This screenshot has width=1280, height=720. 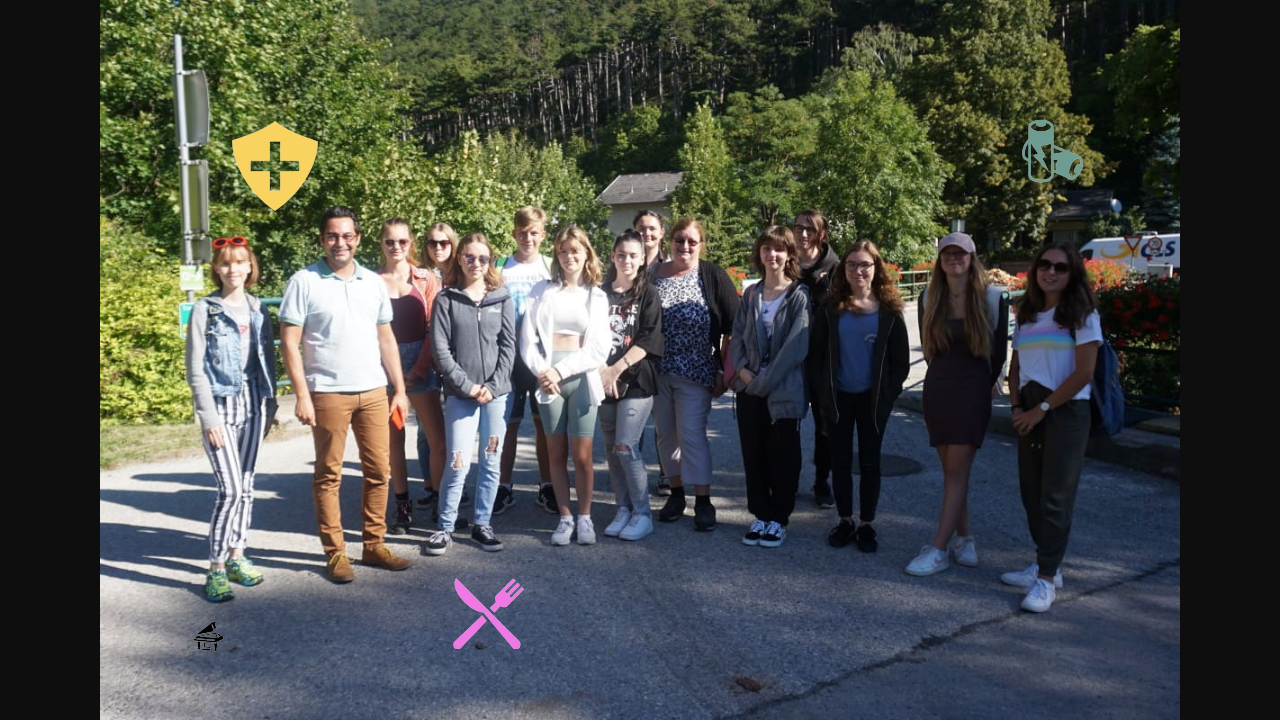 I want to click on find nearby restaurants or dining options, so click(x=489, y=613).